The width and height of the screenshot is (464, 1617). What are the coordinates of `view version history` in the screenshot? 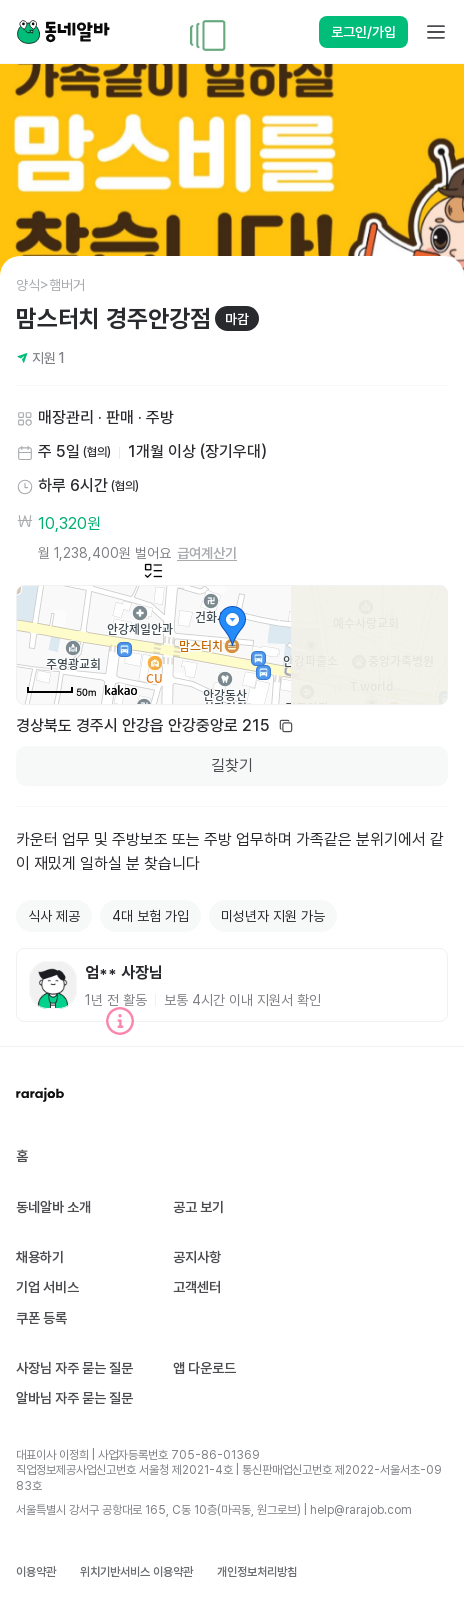 It's located at (208, 35).